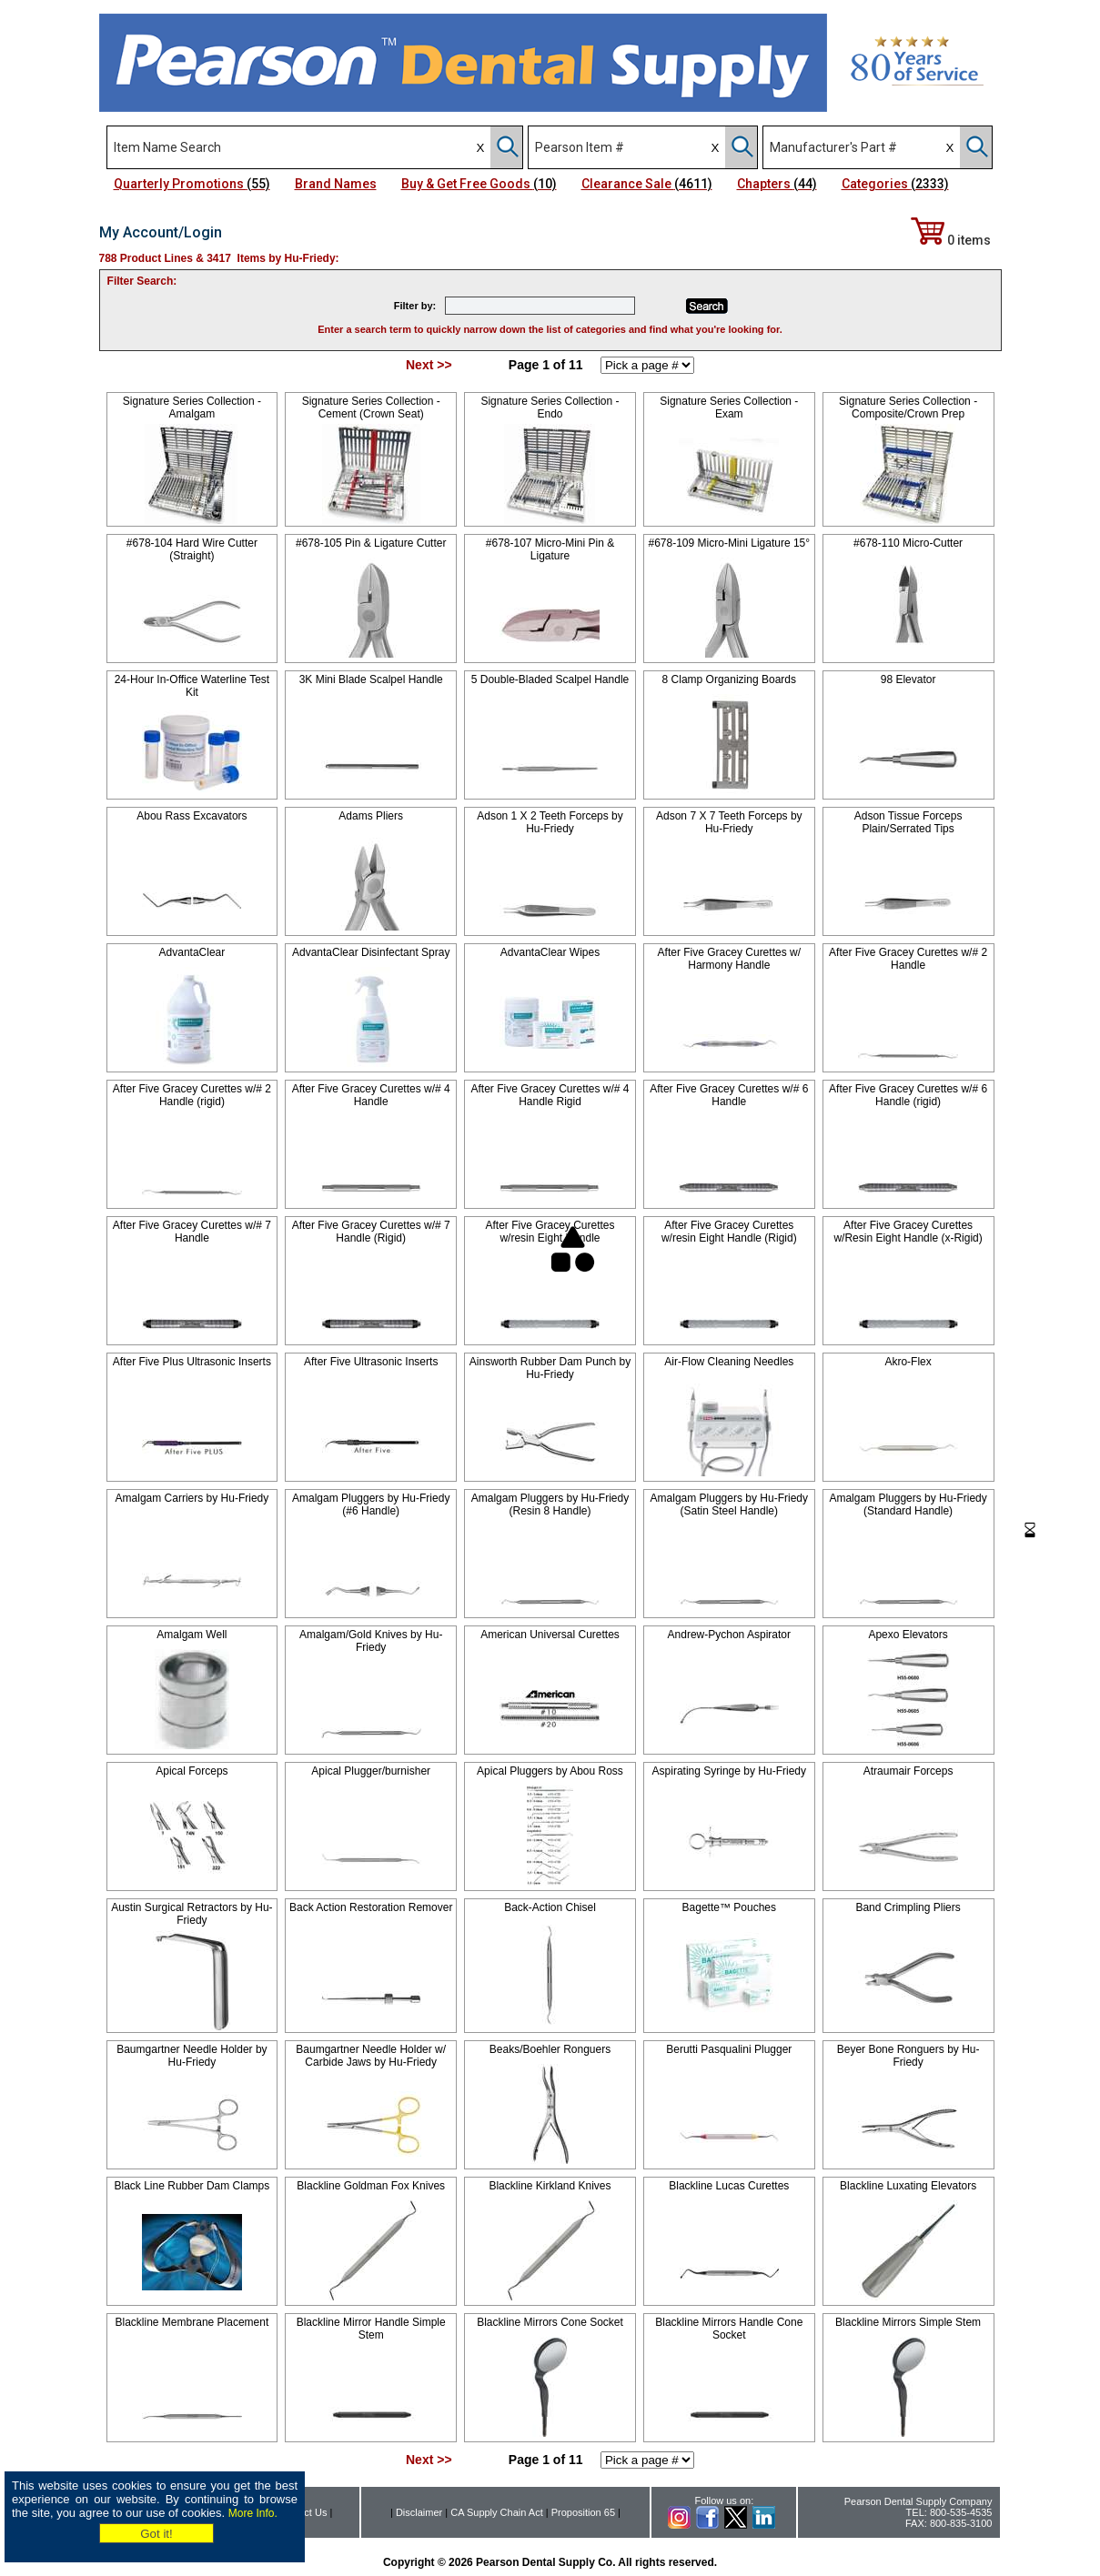 The height and width of the screenshot is (2576, 1100). What do you see at coordinates (572, 1250) in the screenshot?
I see `access shape tools or drawing options` at bounding box center [572, 1250].